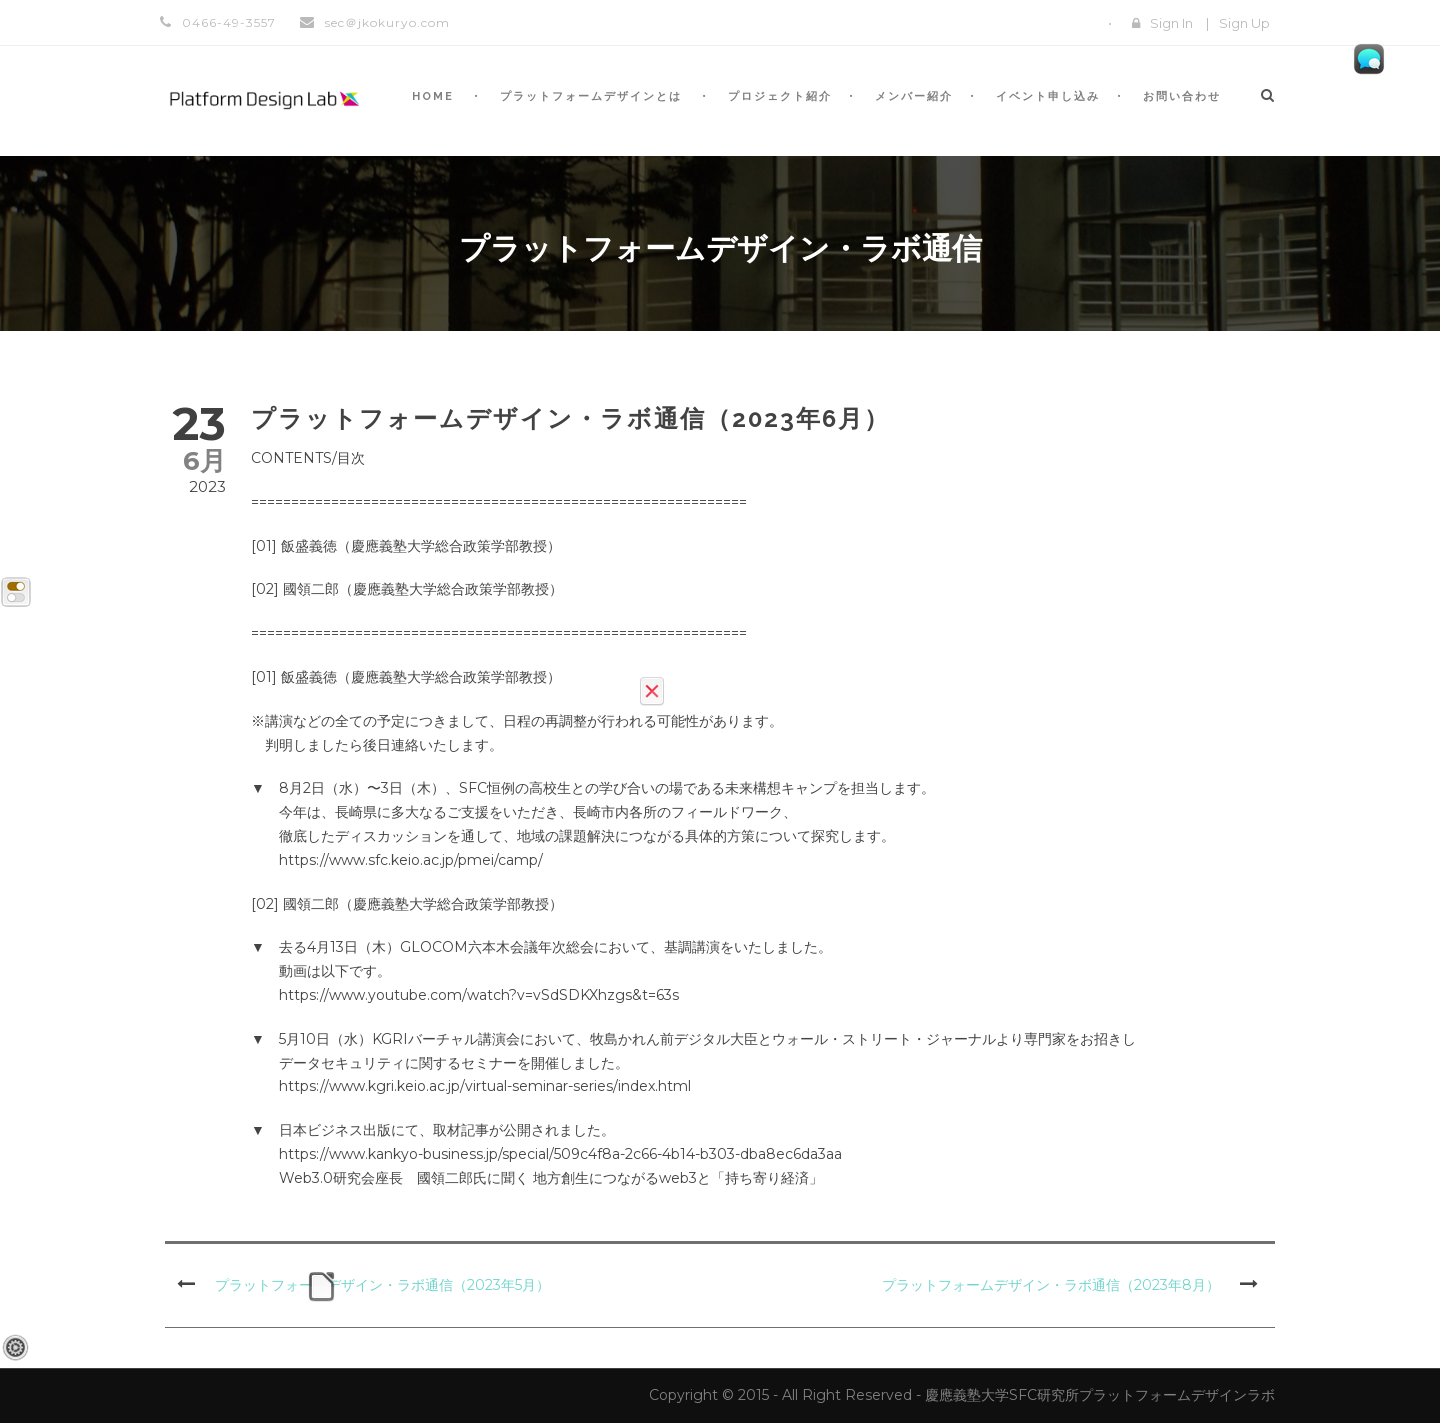 The width and height of the screenshot is (1440, 1423). Describe the element at coordinates (15, 1347) in the screenshot. I see `view file properties and settings` at that location.